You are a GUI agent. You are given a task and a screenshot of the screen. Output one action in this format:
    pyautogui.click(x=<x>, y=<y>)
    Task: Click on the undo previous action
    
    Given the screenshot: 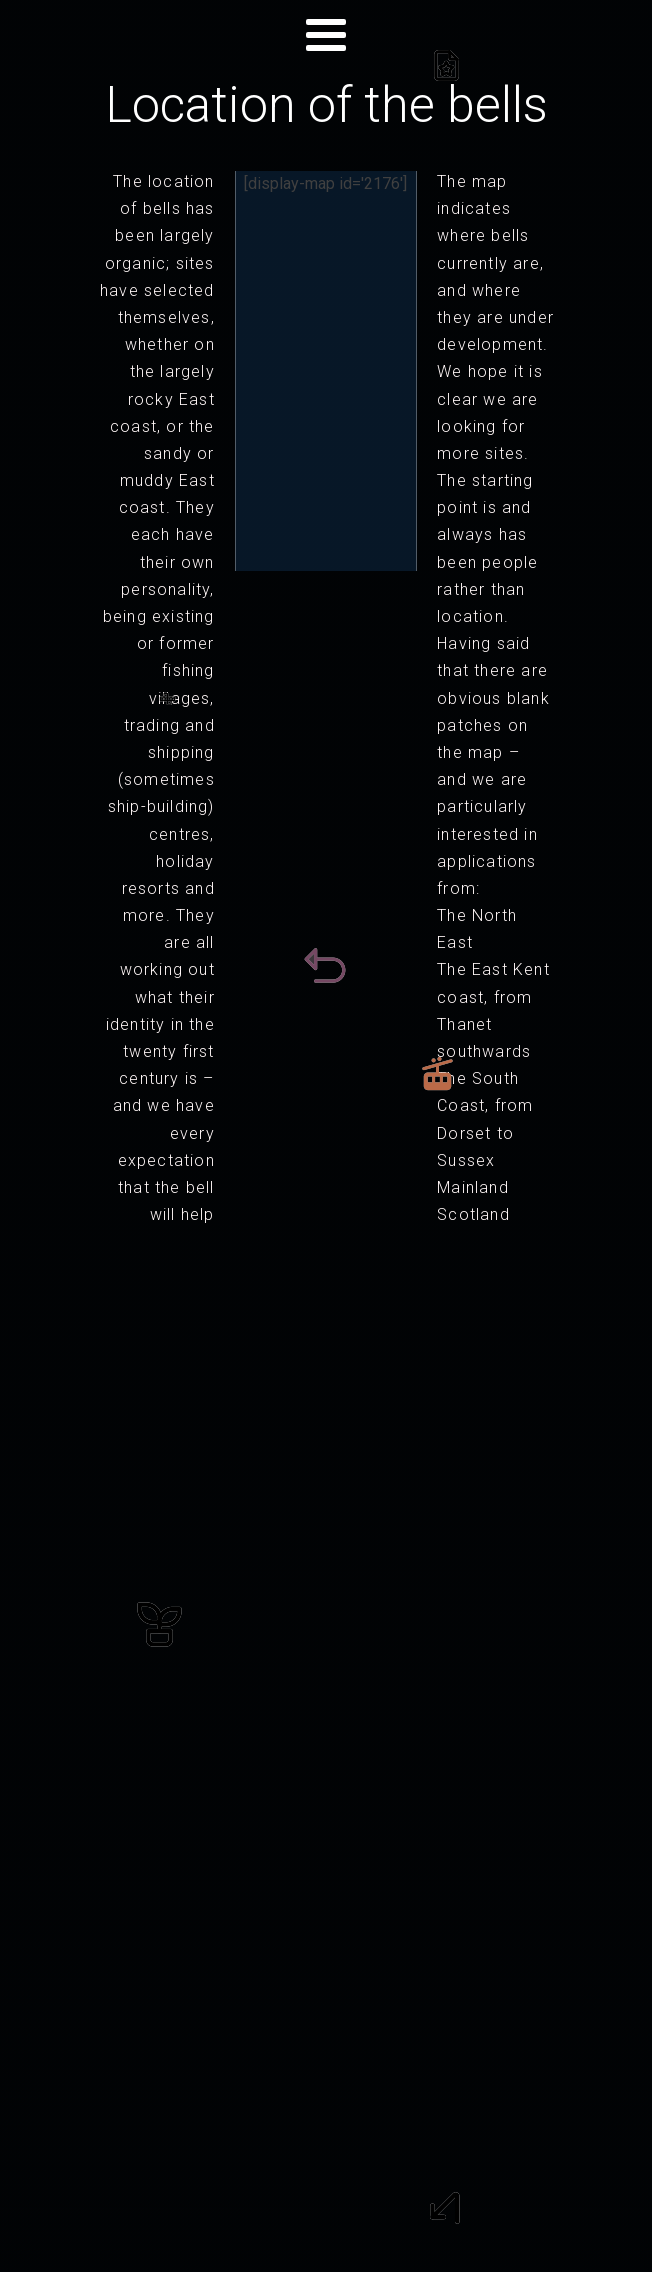 What is the action you would take?
    pyautogui.click(x=325, y=967)
    